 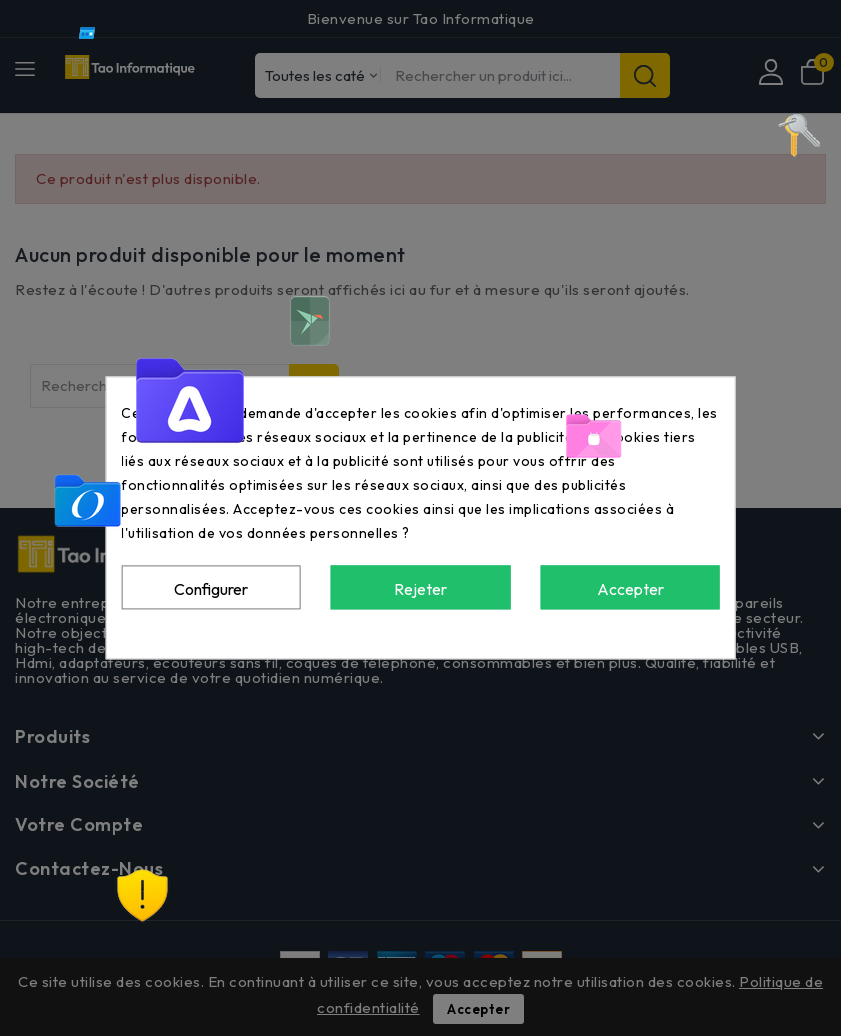 What do you see at coordinates (87, 502) in the screenshot?
I see `open the IObit application folder` at bounding box center [87, 502].